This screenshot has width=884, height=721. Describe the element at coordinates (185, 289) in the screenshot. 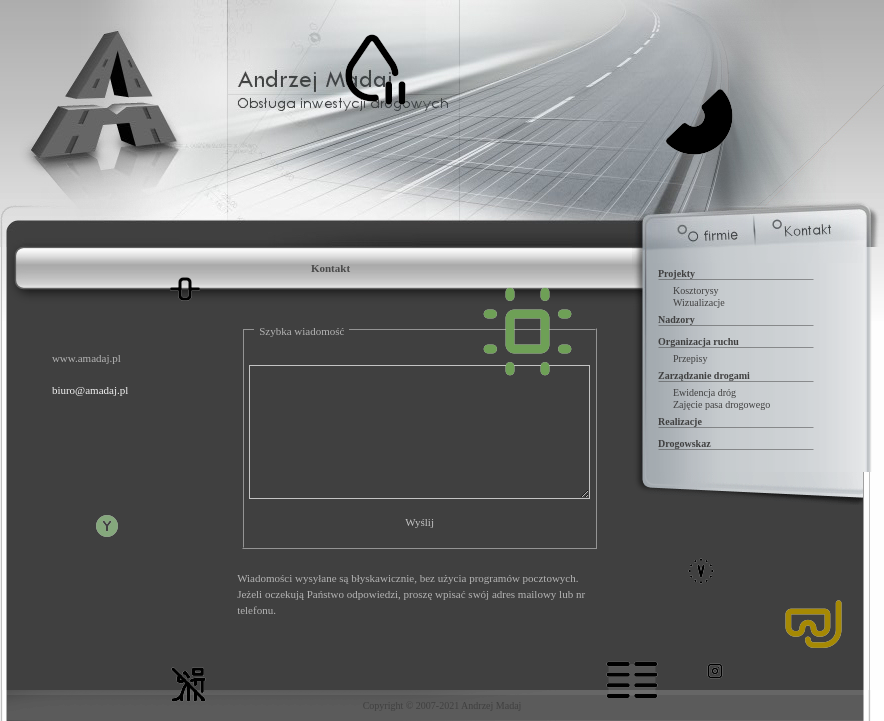

I see `align selected element to vertical center` at that location.